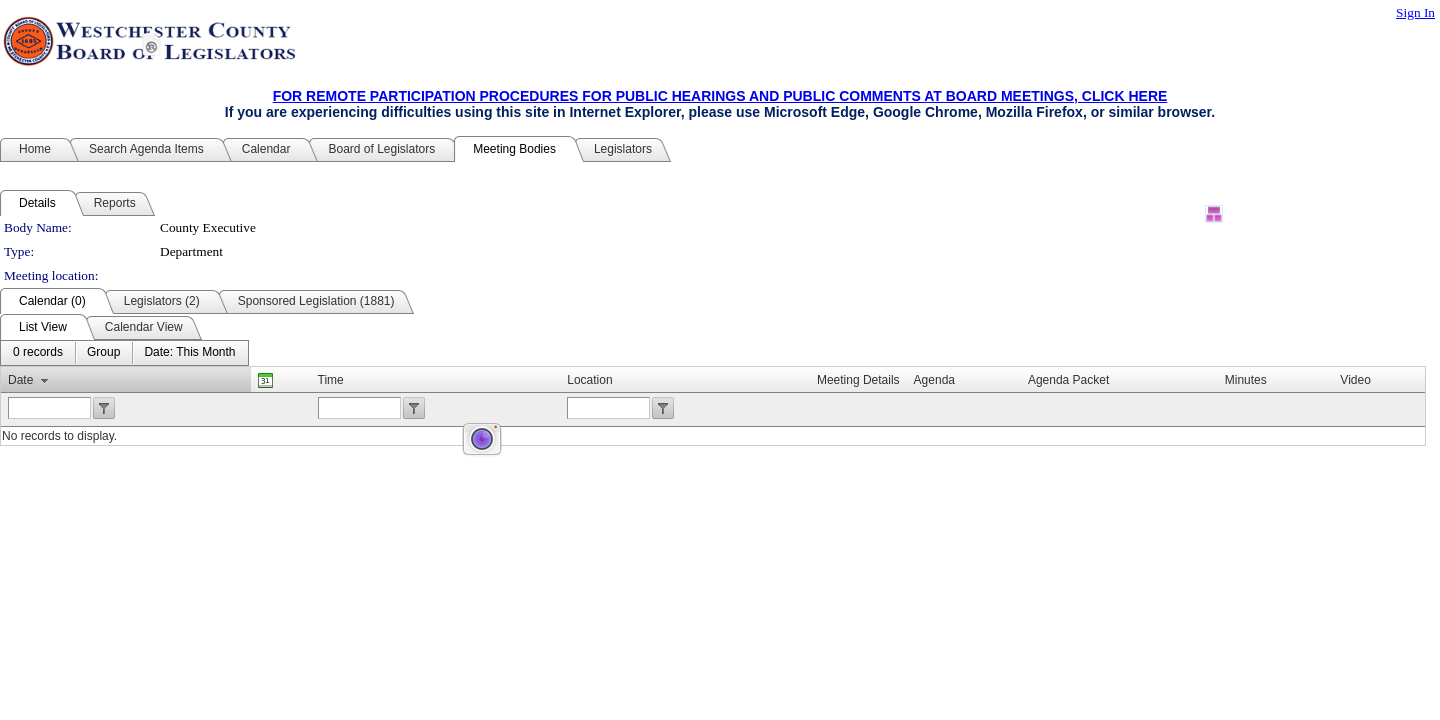 This screenshot has height=720, width=1440. I want to click on open the camera app, so click(482, 439).